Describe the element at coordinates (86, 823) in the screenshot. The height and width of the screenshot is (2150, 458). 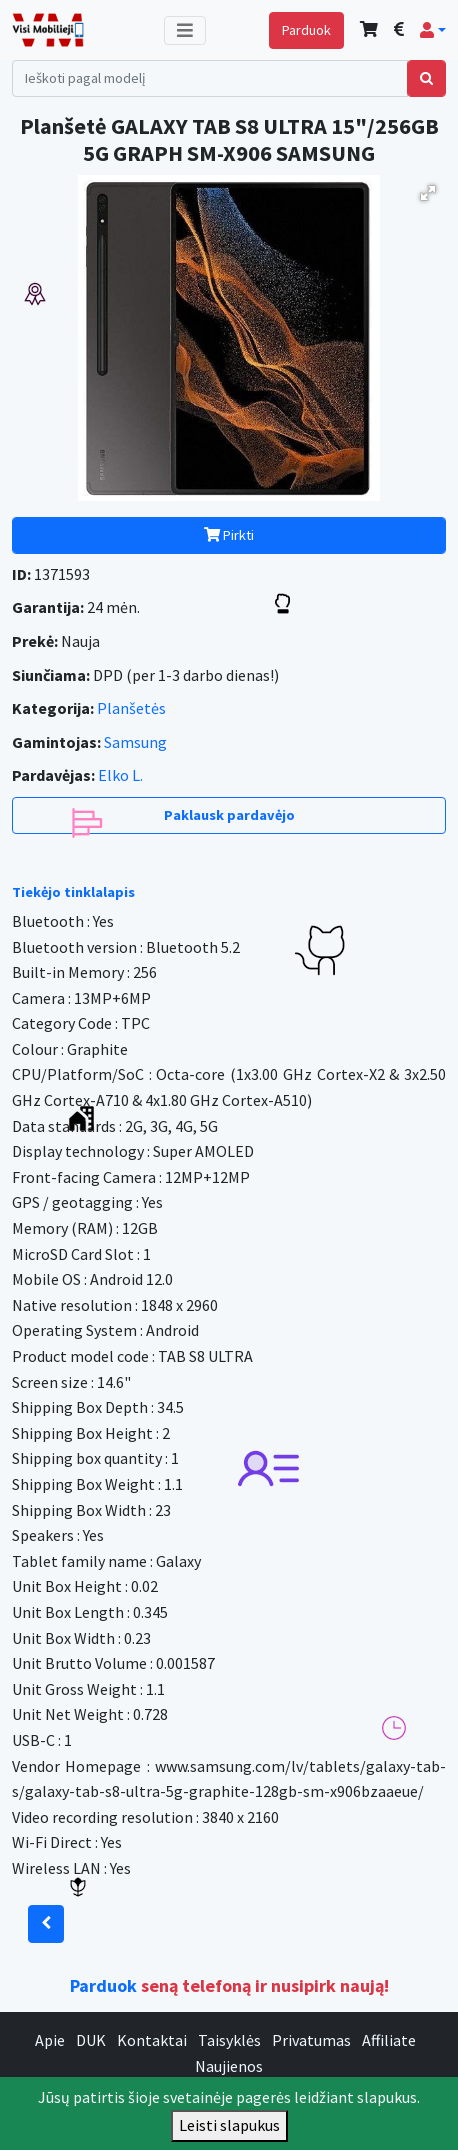
I see `view horizontal bar chart data` at that location.